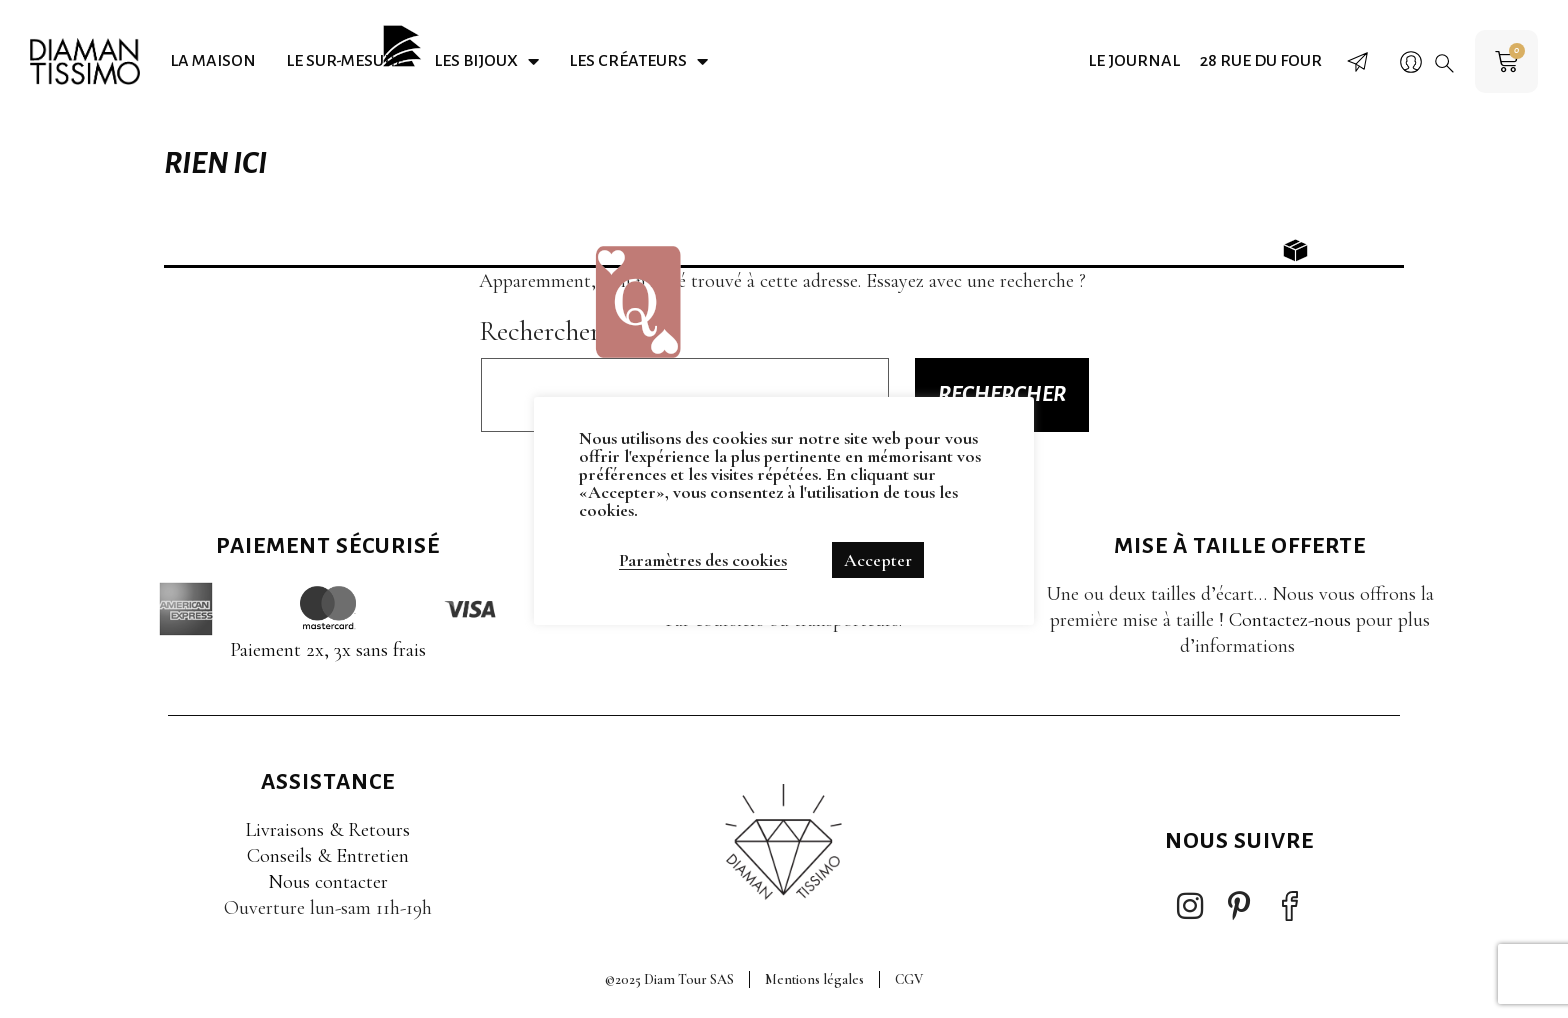  Describe the element at coordinates (638, 302) in the screenshot. I see `queen of hearts playing card` at that location.